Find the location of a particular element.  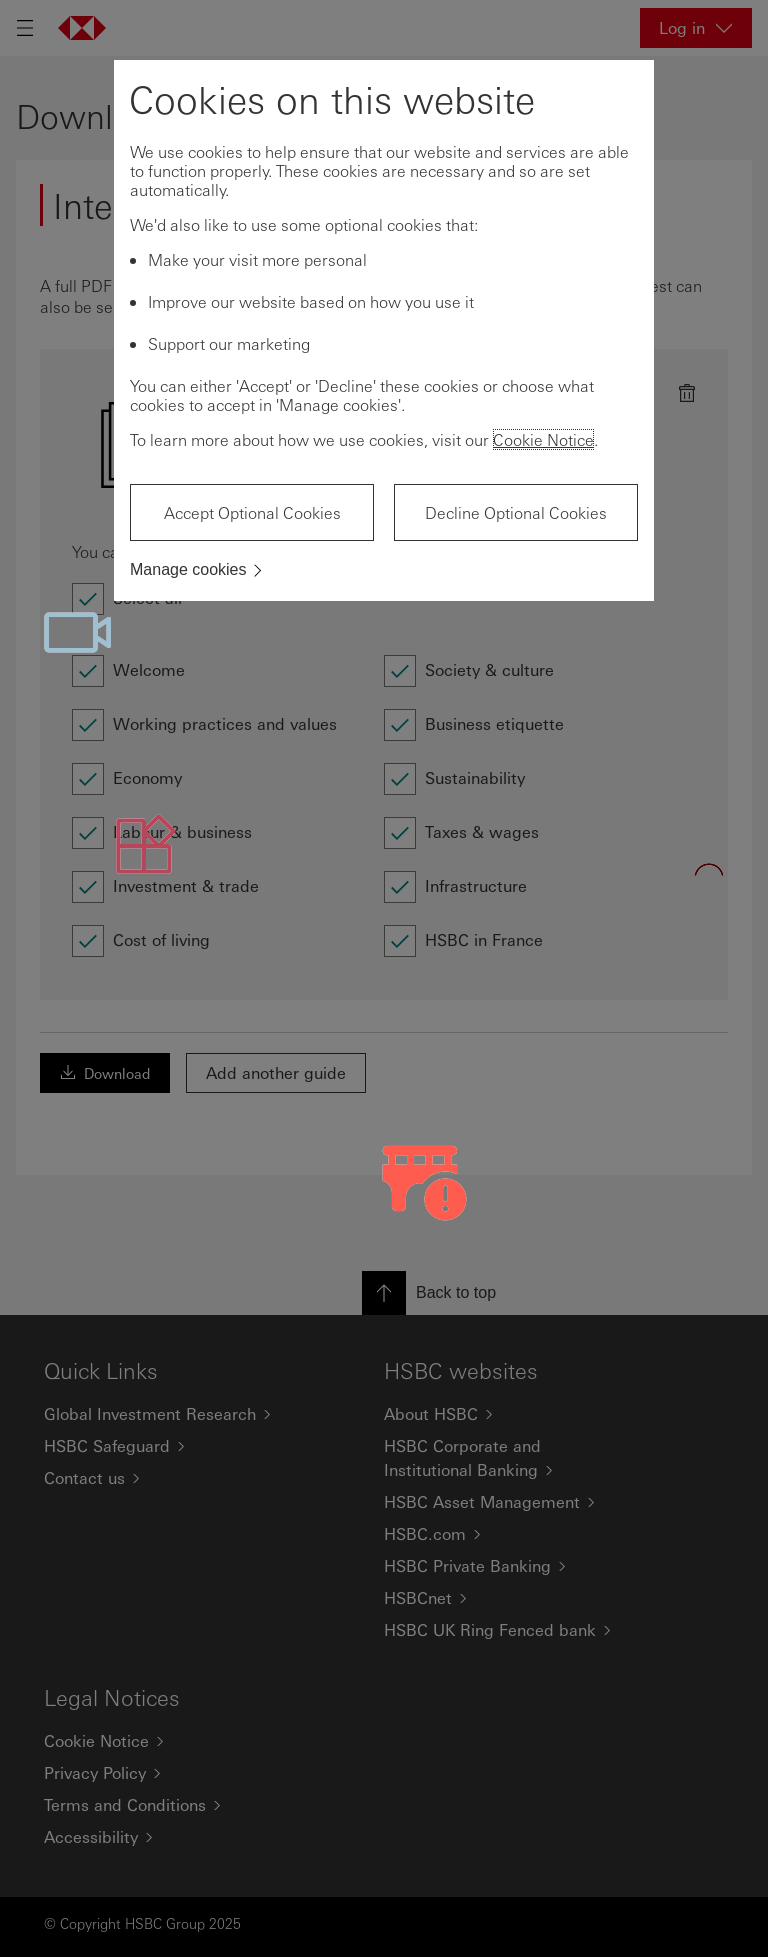

start a video call is located at coordinates (75, 632).